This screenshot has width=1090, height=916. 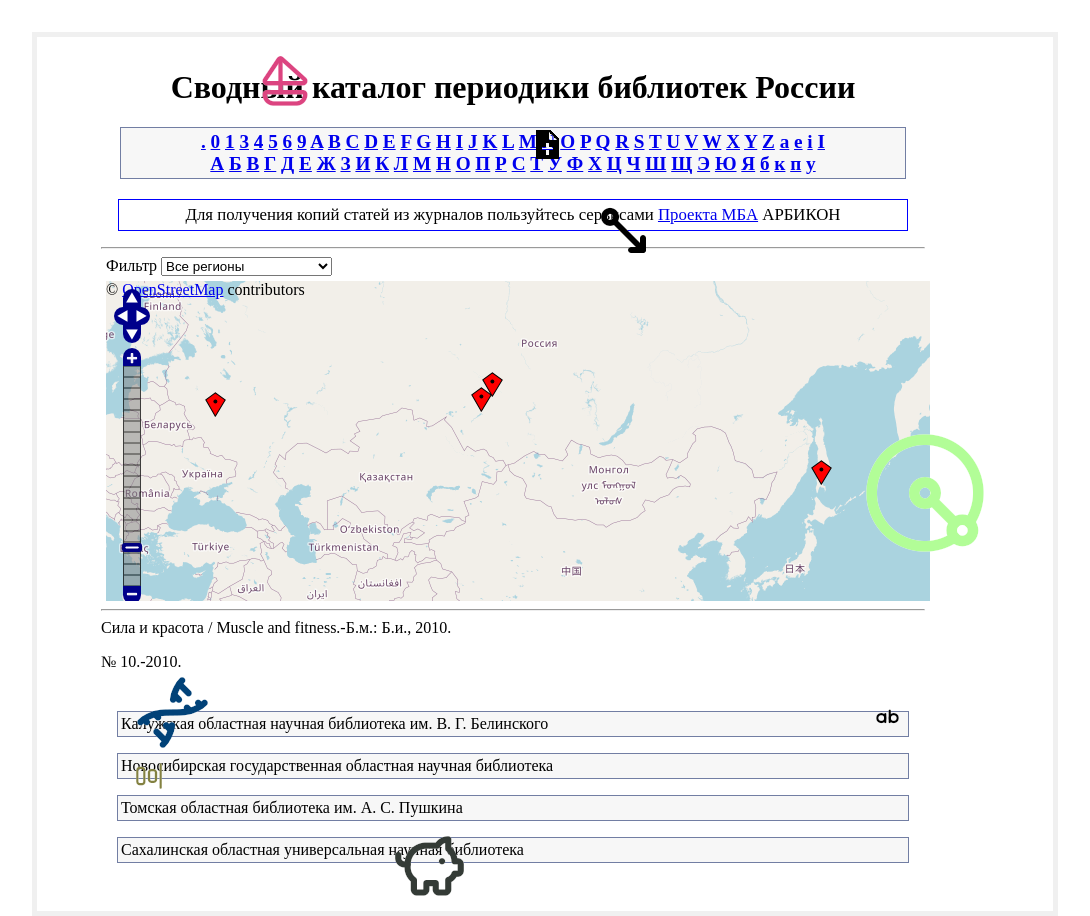 I want to click on access sailing or boating features, so click(x=285, y=81).